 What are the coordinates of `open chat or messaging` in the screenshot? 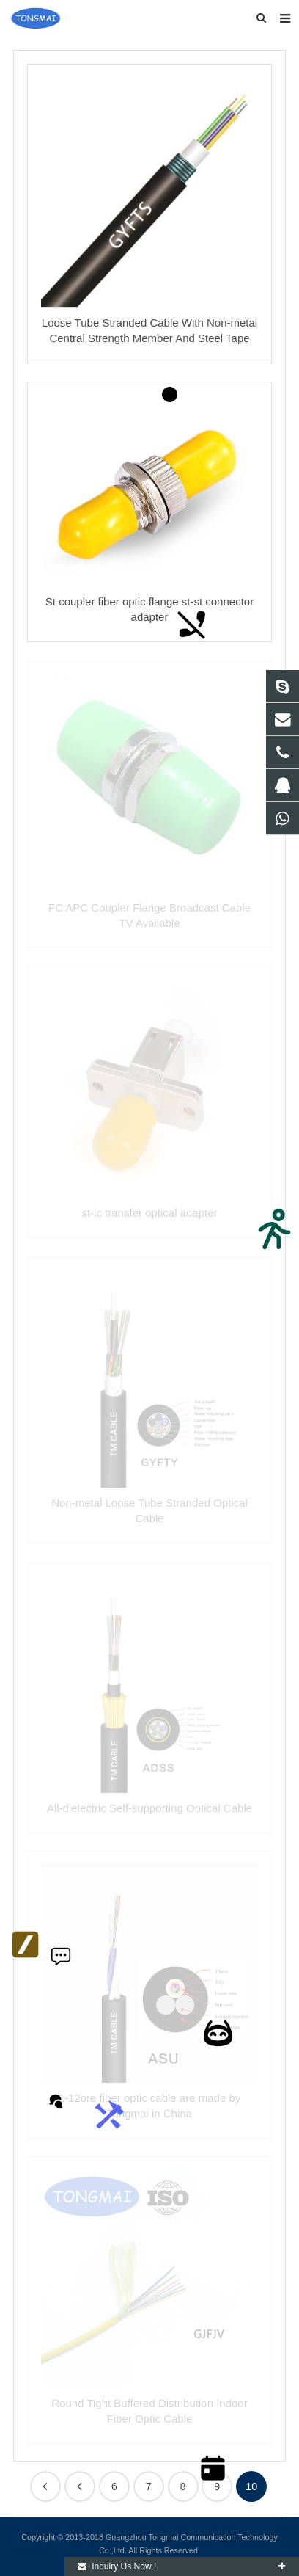 It's located at (61, 1957).